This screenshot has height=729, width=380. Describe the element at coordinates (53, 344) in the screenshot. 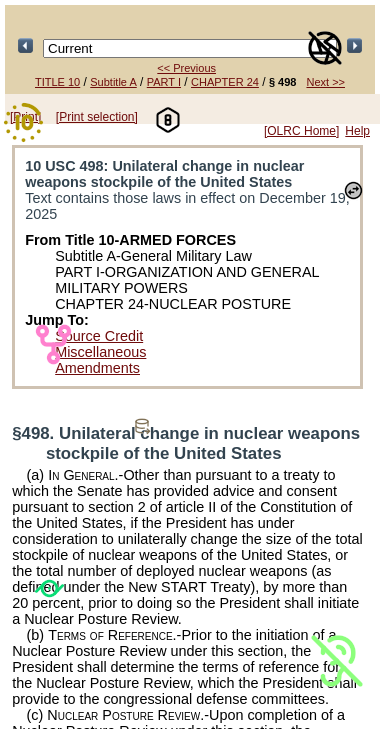

I see `fork a repository` at that location.